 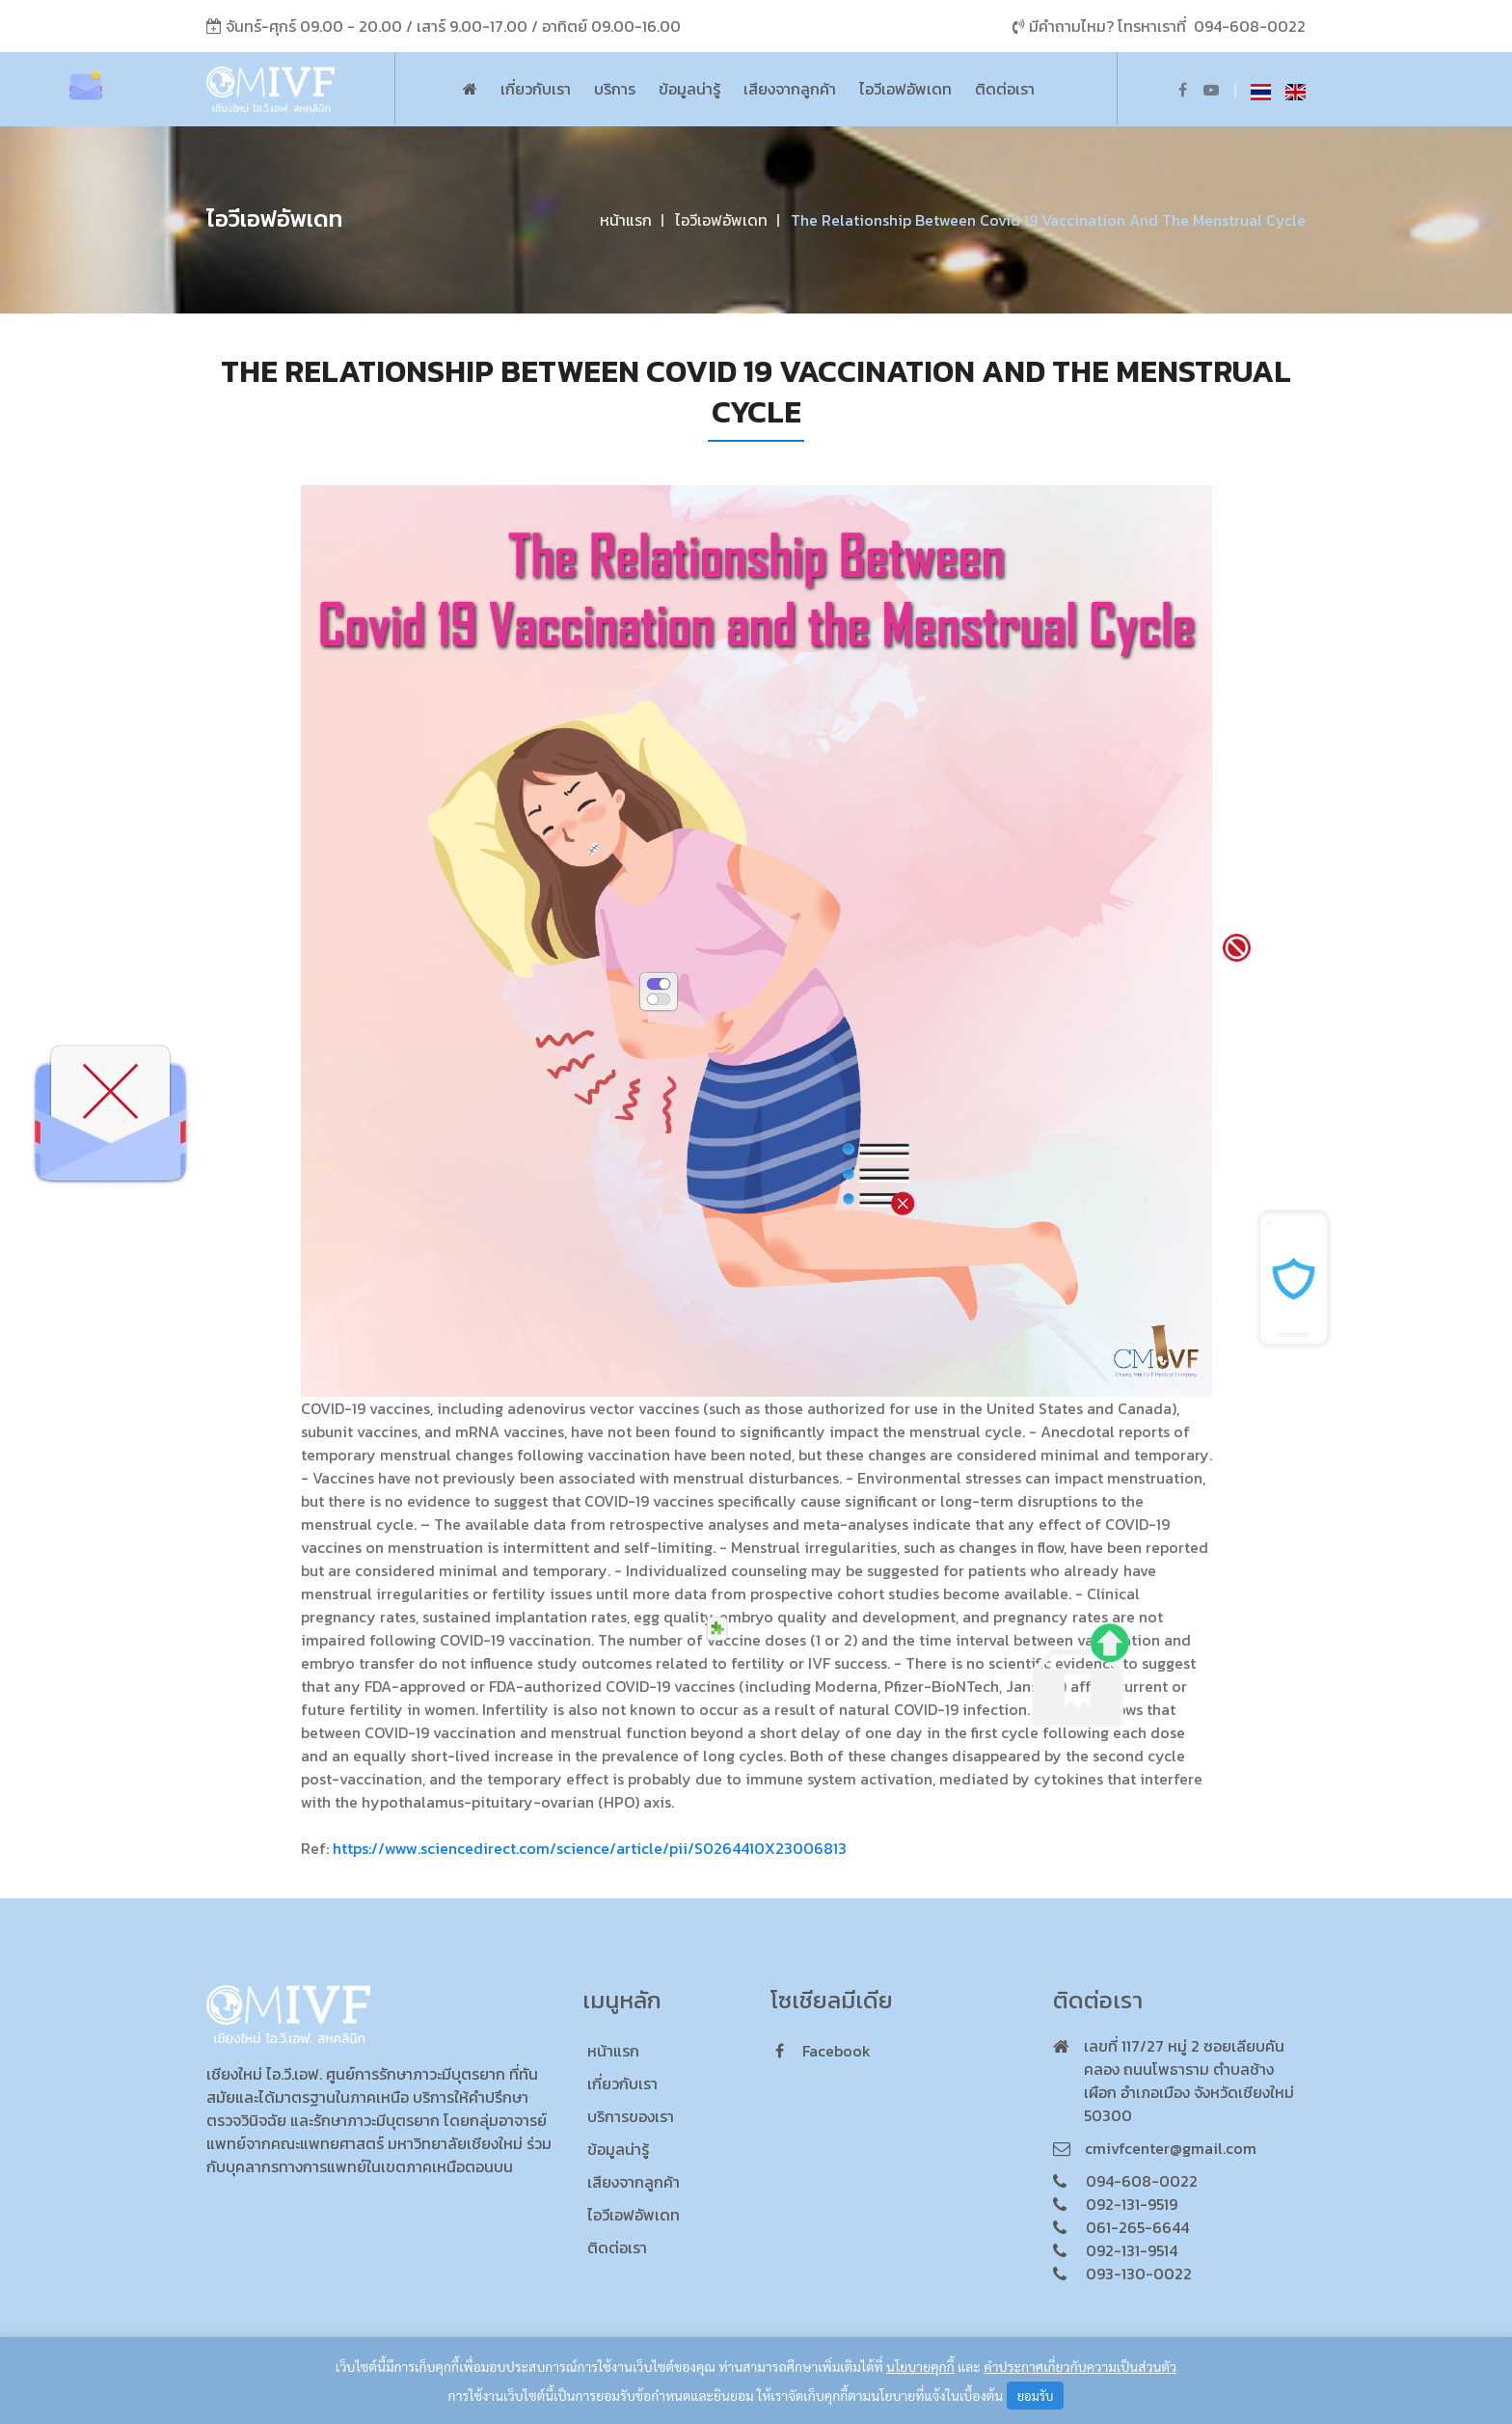 I want to click on remove an item from the list, so click(x=876, y=1175).